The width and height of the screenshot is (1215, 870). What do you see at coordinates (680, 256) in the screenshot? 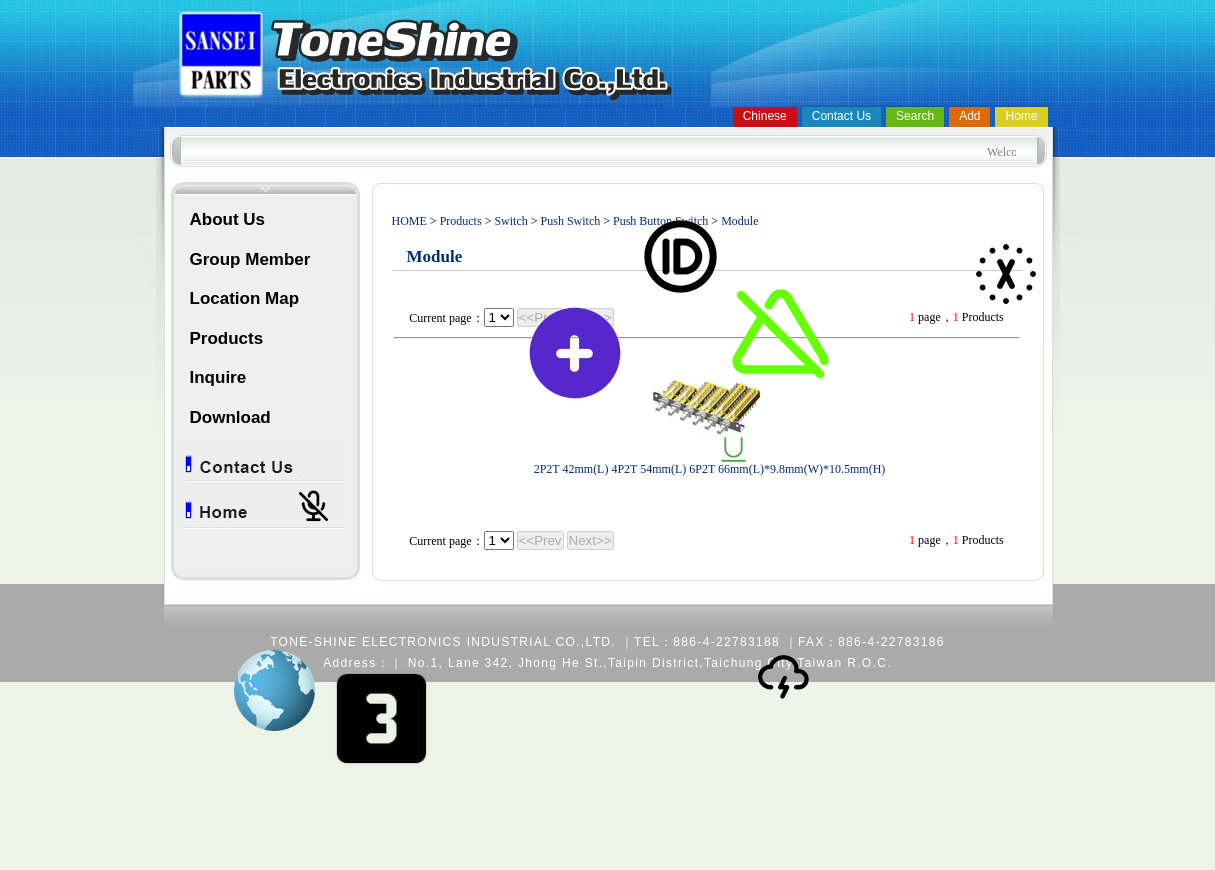
I see `connect to Pushbullet services` at bounding box center [680, 256].